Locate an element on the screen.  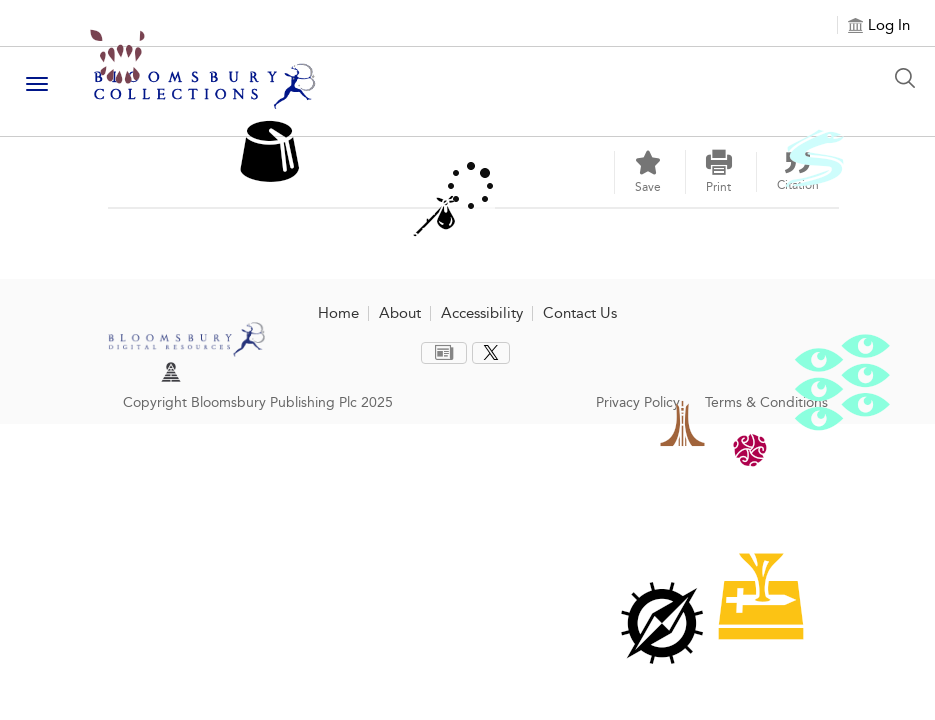
select fez hat accessory for avatar is located at coordinates (269, 151).